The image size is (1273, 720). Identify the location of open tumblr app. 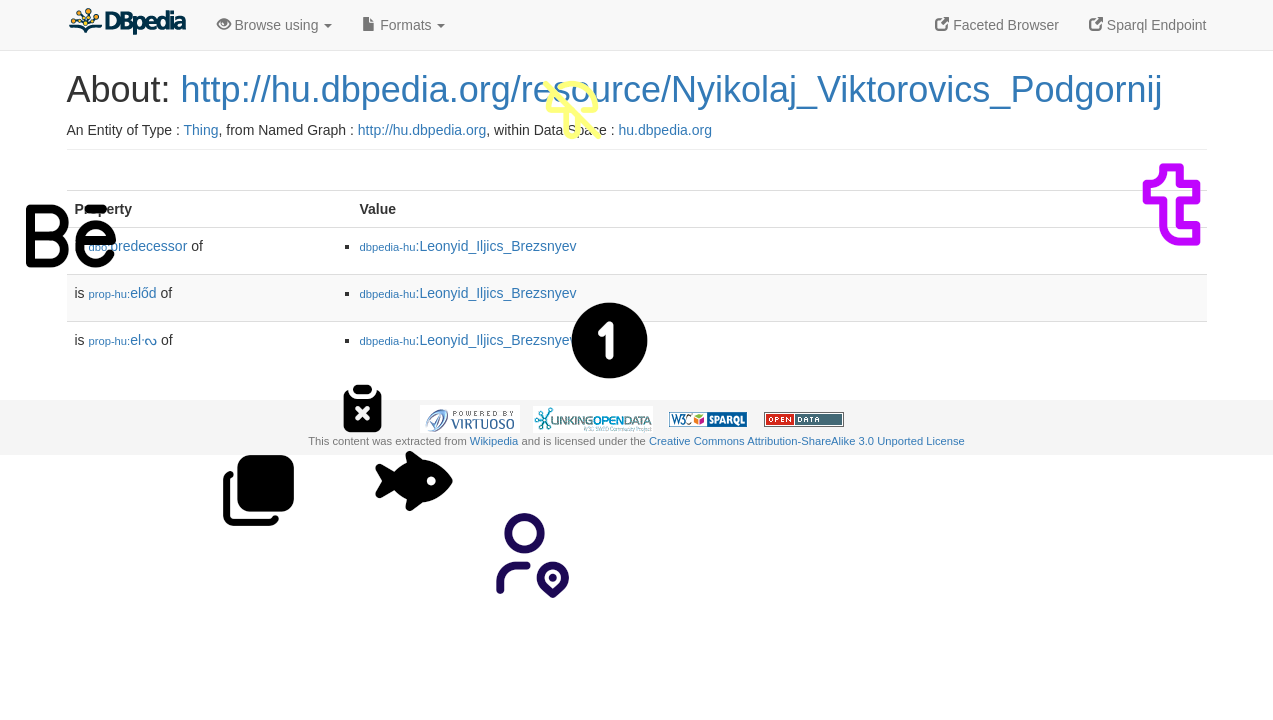
(1171, 204).